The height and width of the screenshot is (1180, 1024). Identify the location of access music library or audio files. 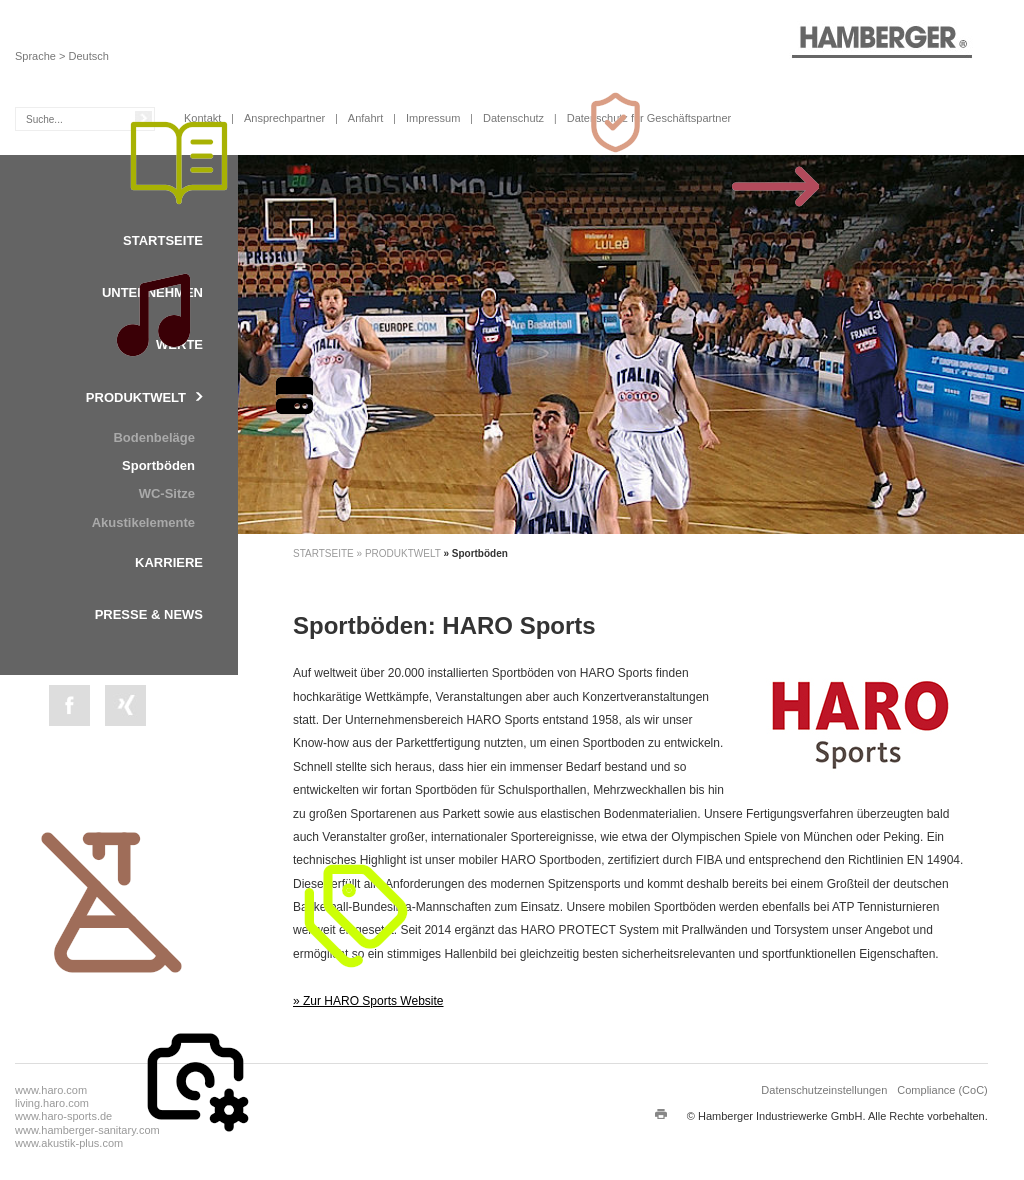
(158, 315).